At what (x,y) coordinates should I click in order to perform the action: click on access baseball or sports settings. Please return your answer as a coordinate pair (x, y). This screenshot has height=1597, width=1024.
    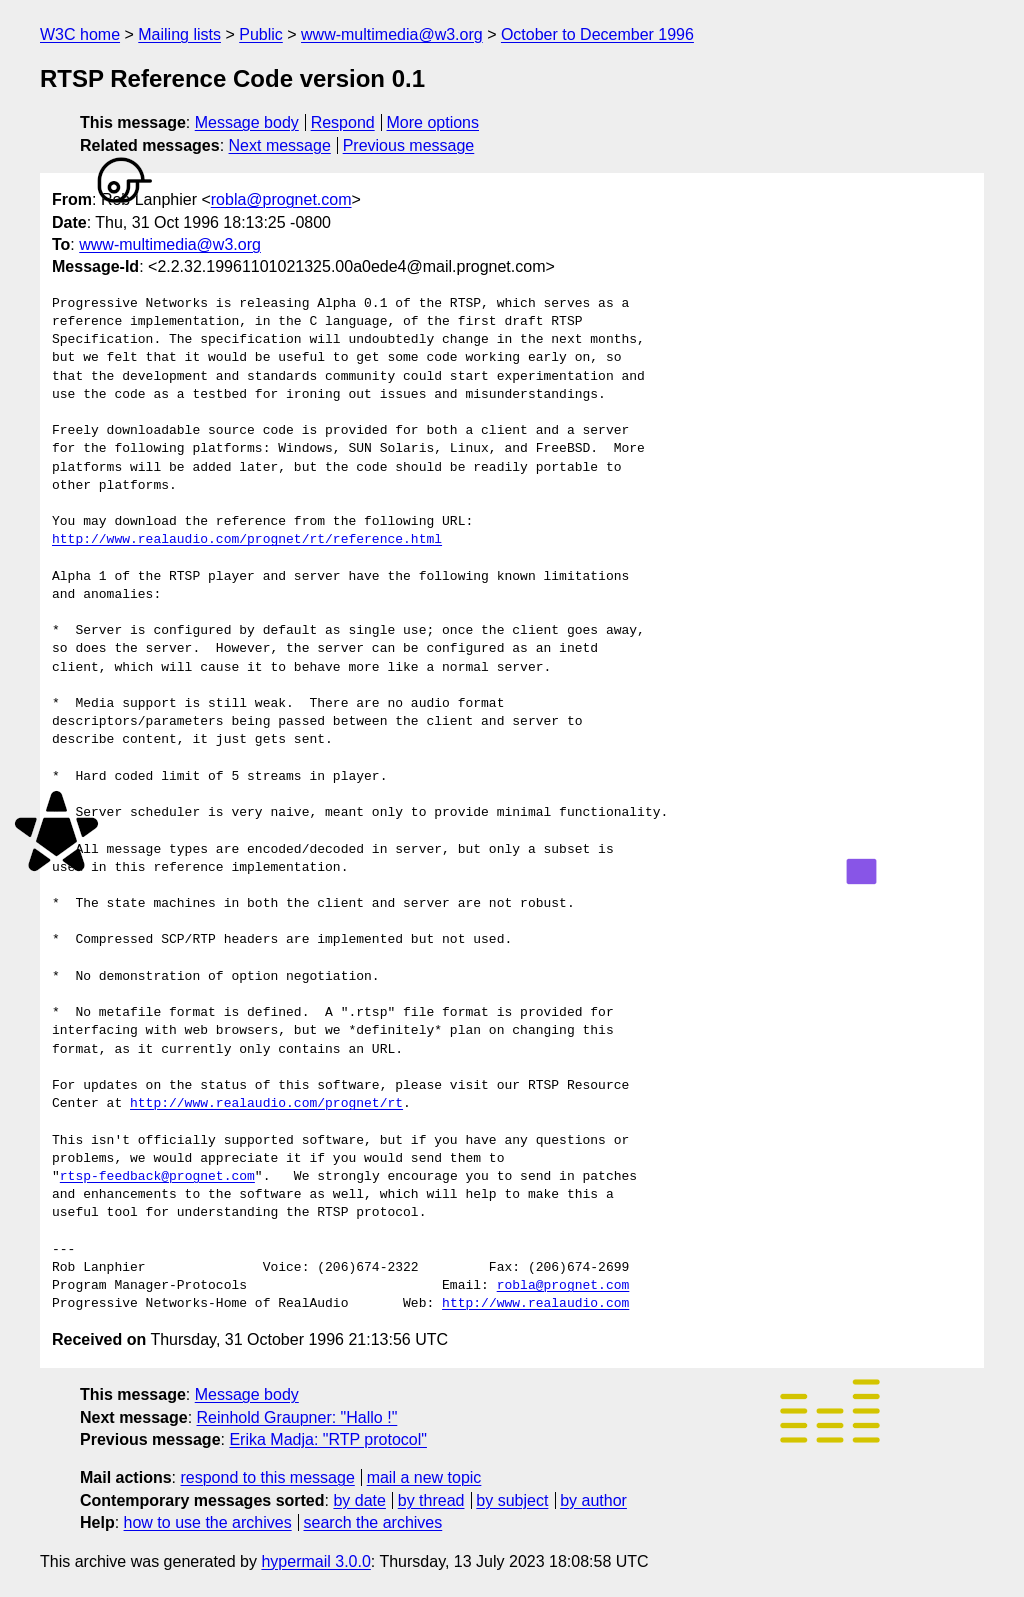
    Looking at the image, I should click on (123, 181).